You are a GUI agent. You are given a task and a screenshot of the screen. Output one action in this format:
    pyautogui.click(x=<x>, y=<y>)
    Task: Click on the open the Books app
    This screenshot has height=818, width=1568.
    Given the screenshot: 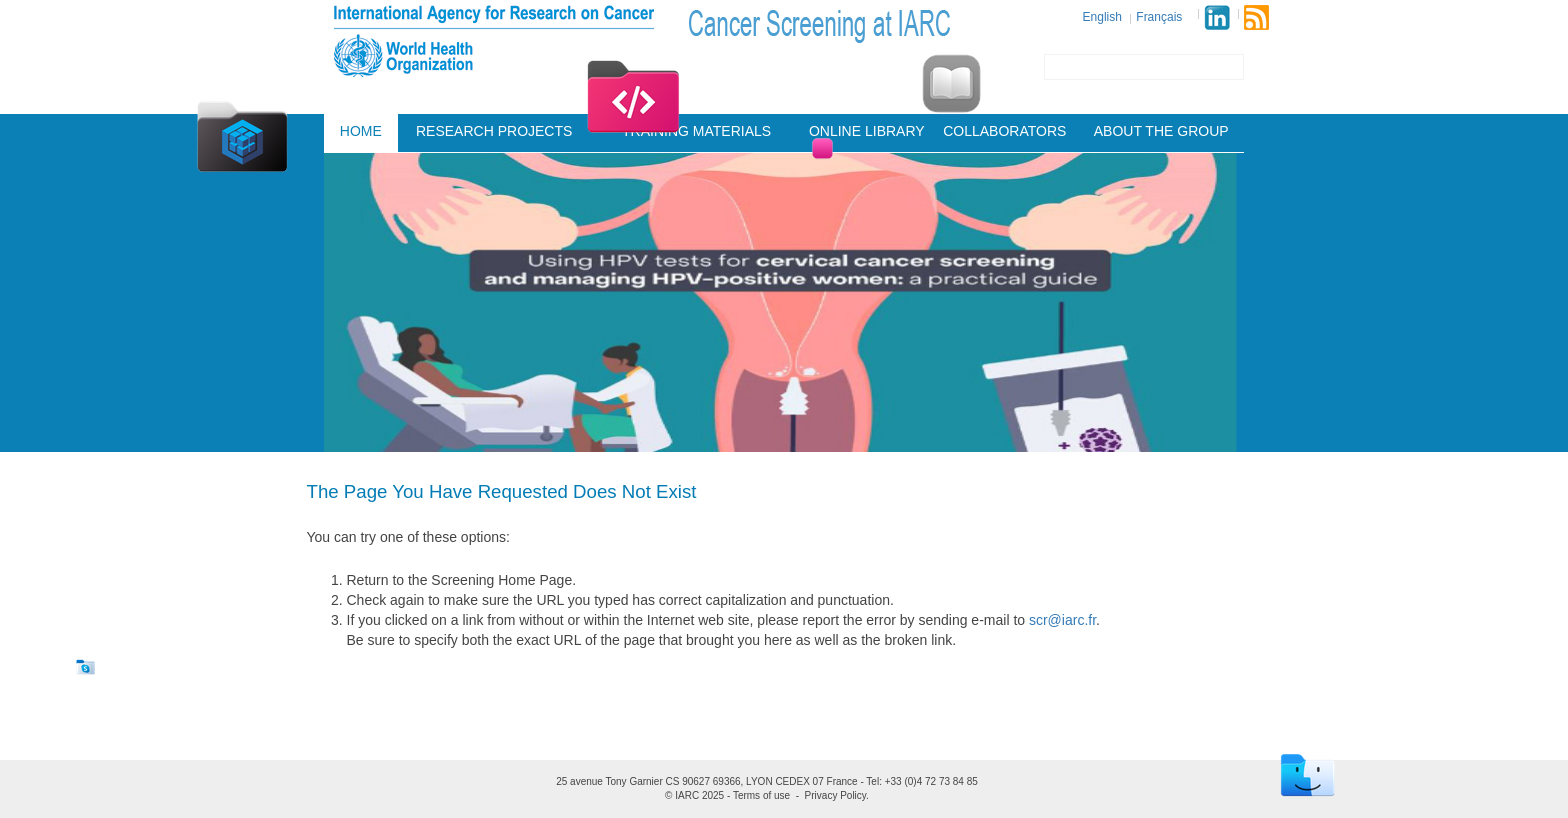 What is the action you would take?
    pyautogui.click(x=951, y=83)
    